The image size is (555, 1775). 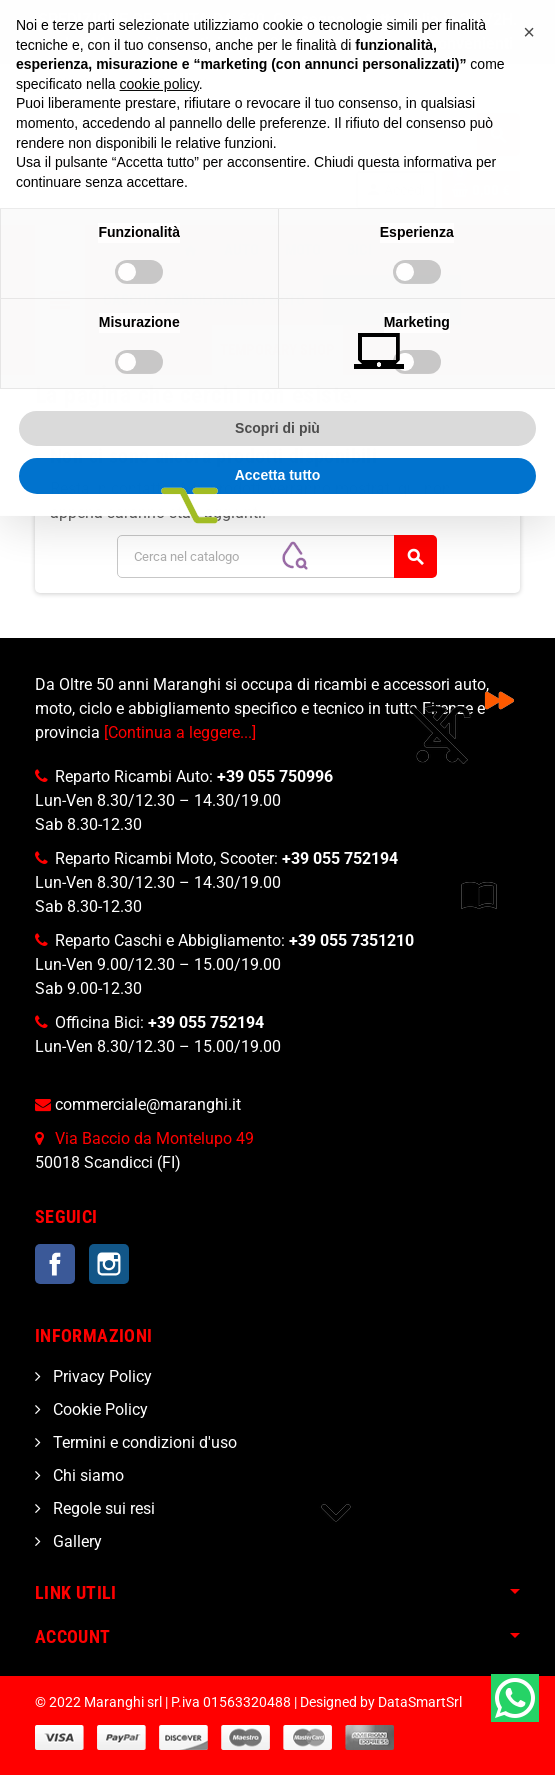 I want to click on skip to the next track, so click(x=499, y=700).